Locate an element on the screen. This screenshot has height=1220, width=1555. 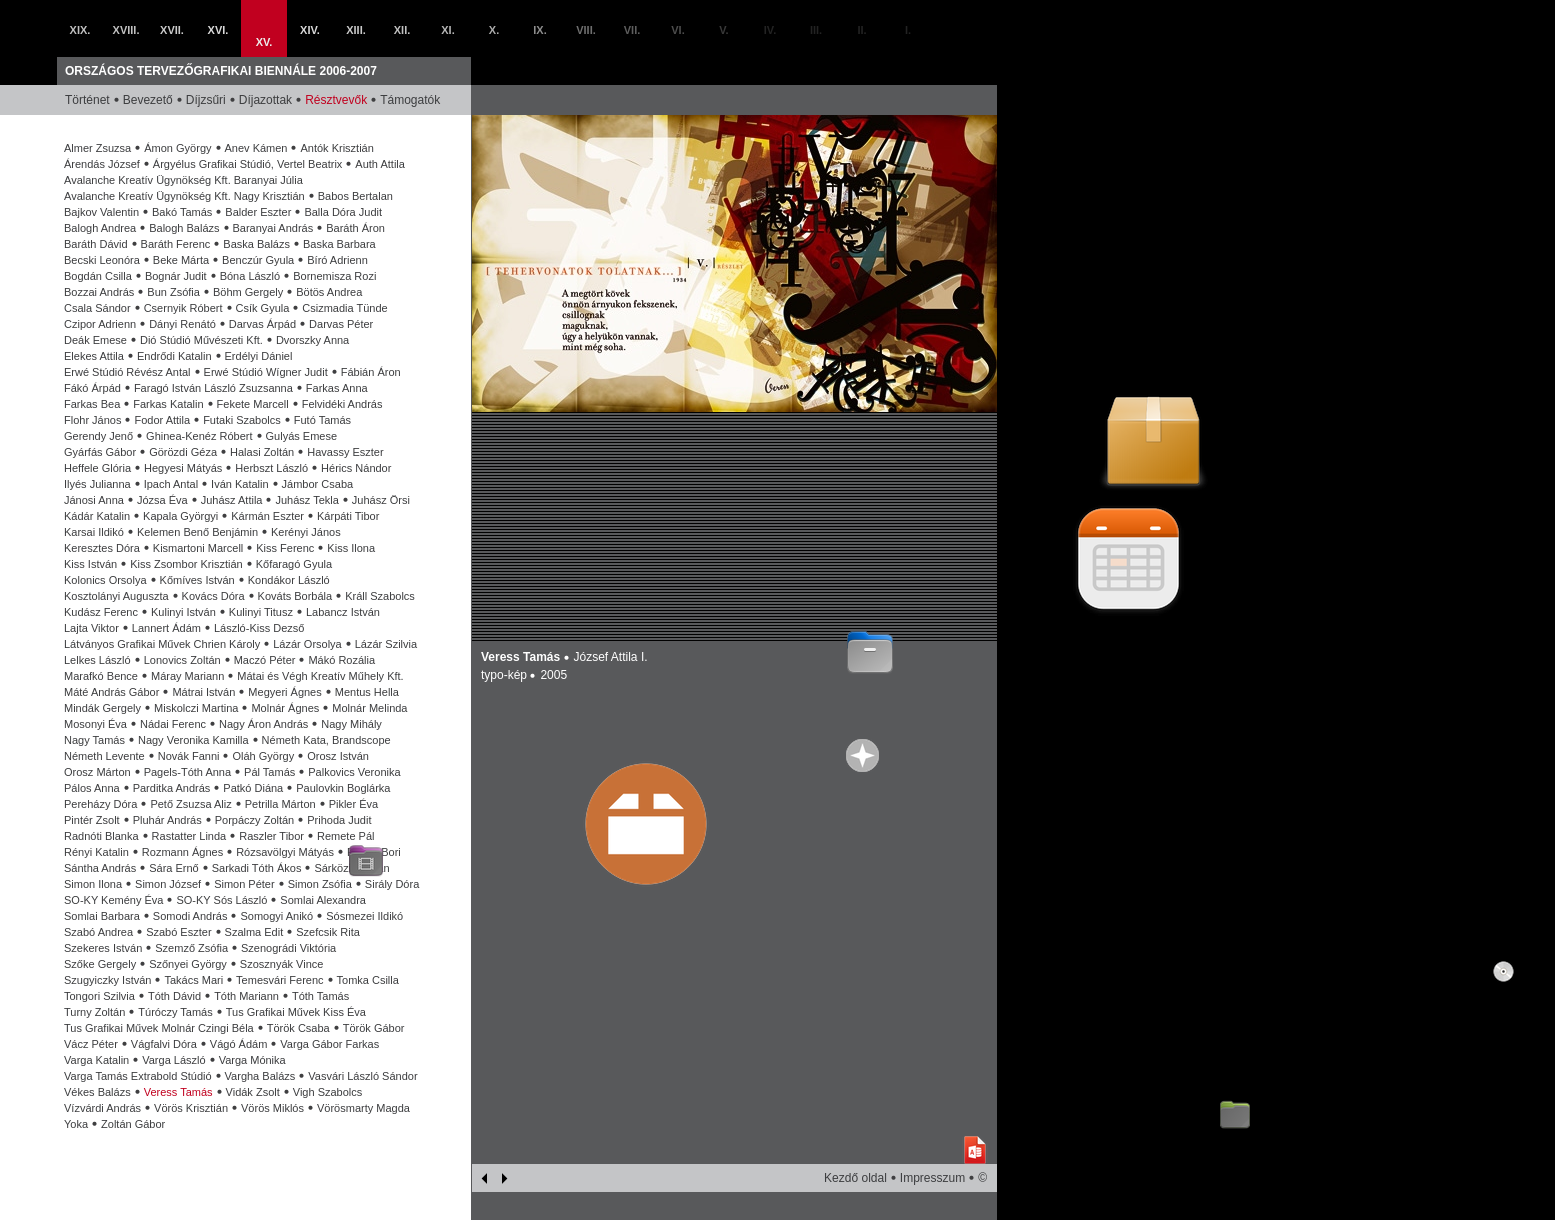
open file folder is located at coordinates (1235, 1114).